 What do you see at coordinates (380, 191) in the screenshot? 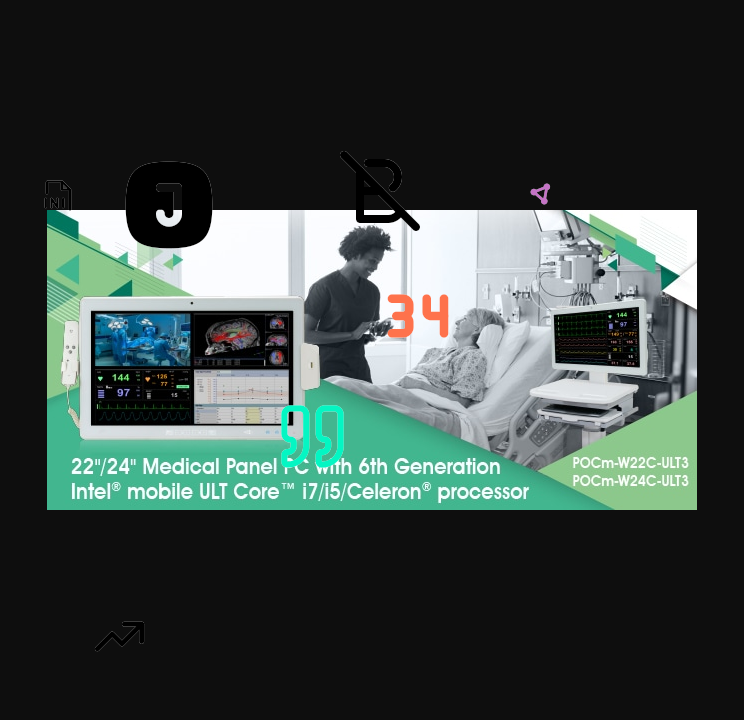
I see `disable bold text formatting` at bounding box center [380, 191].